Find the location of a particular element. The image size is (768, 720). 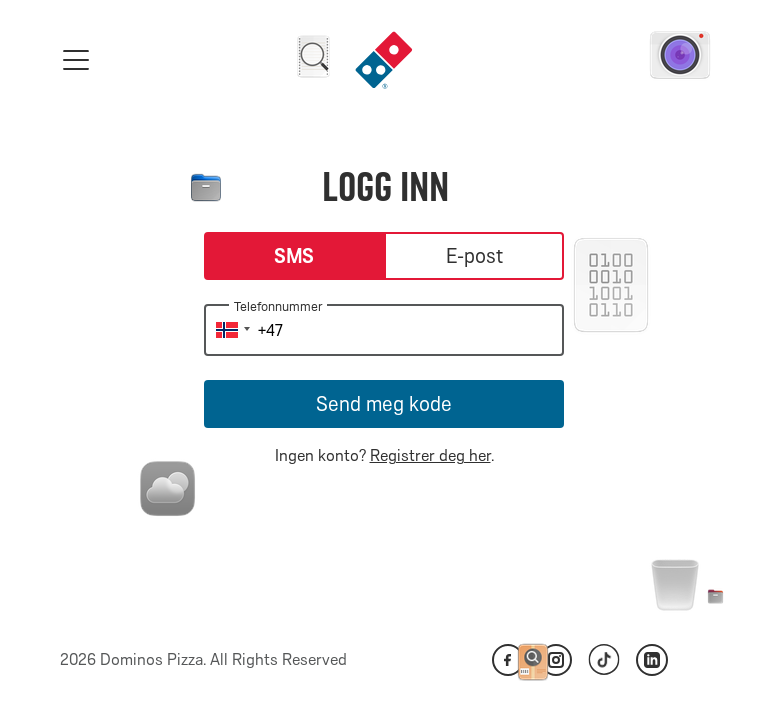

resolving package dependencies is located at coordinates (533, 662).